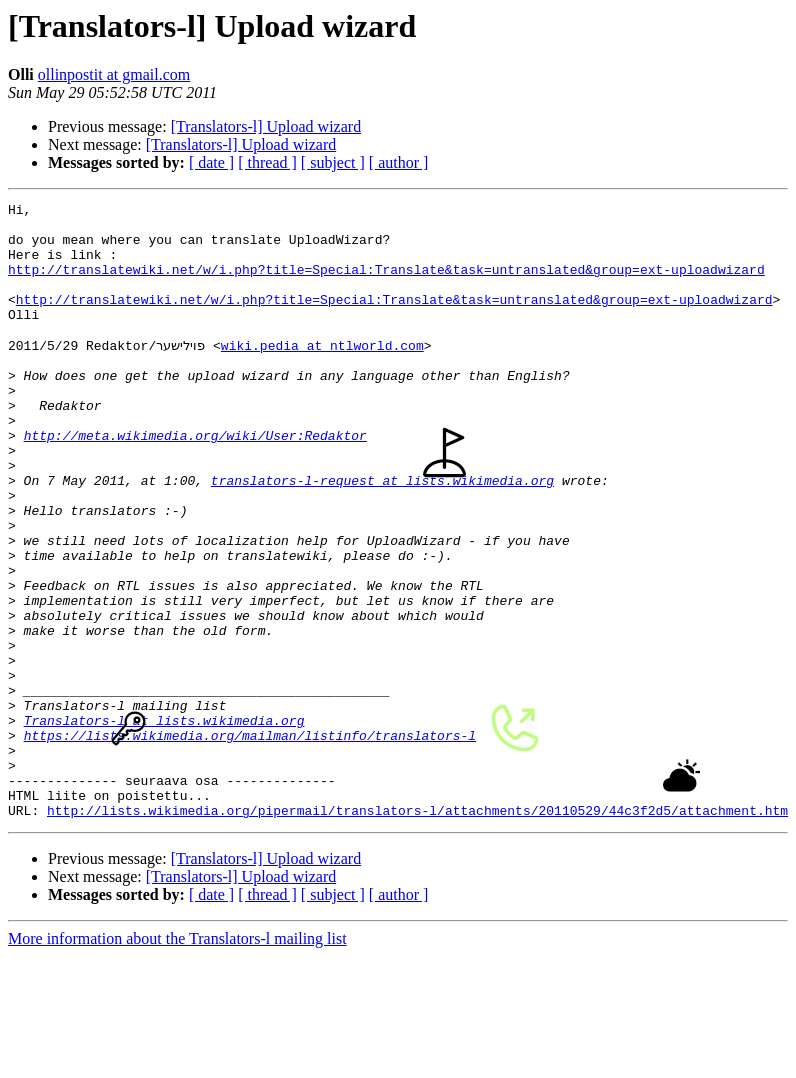 Image resolution: width=796 pixels, height=1078 pixels. I want to click on indicates partly cloudy weather conditions, so click(681, 775).